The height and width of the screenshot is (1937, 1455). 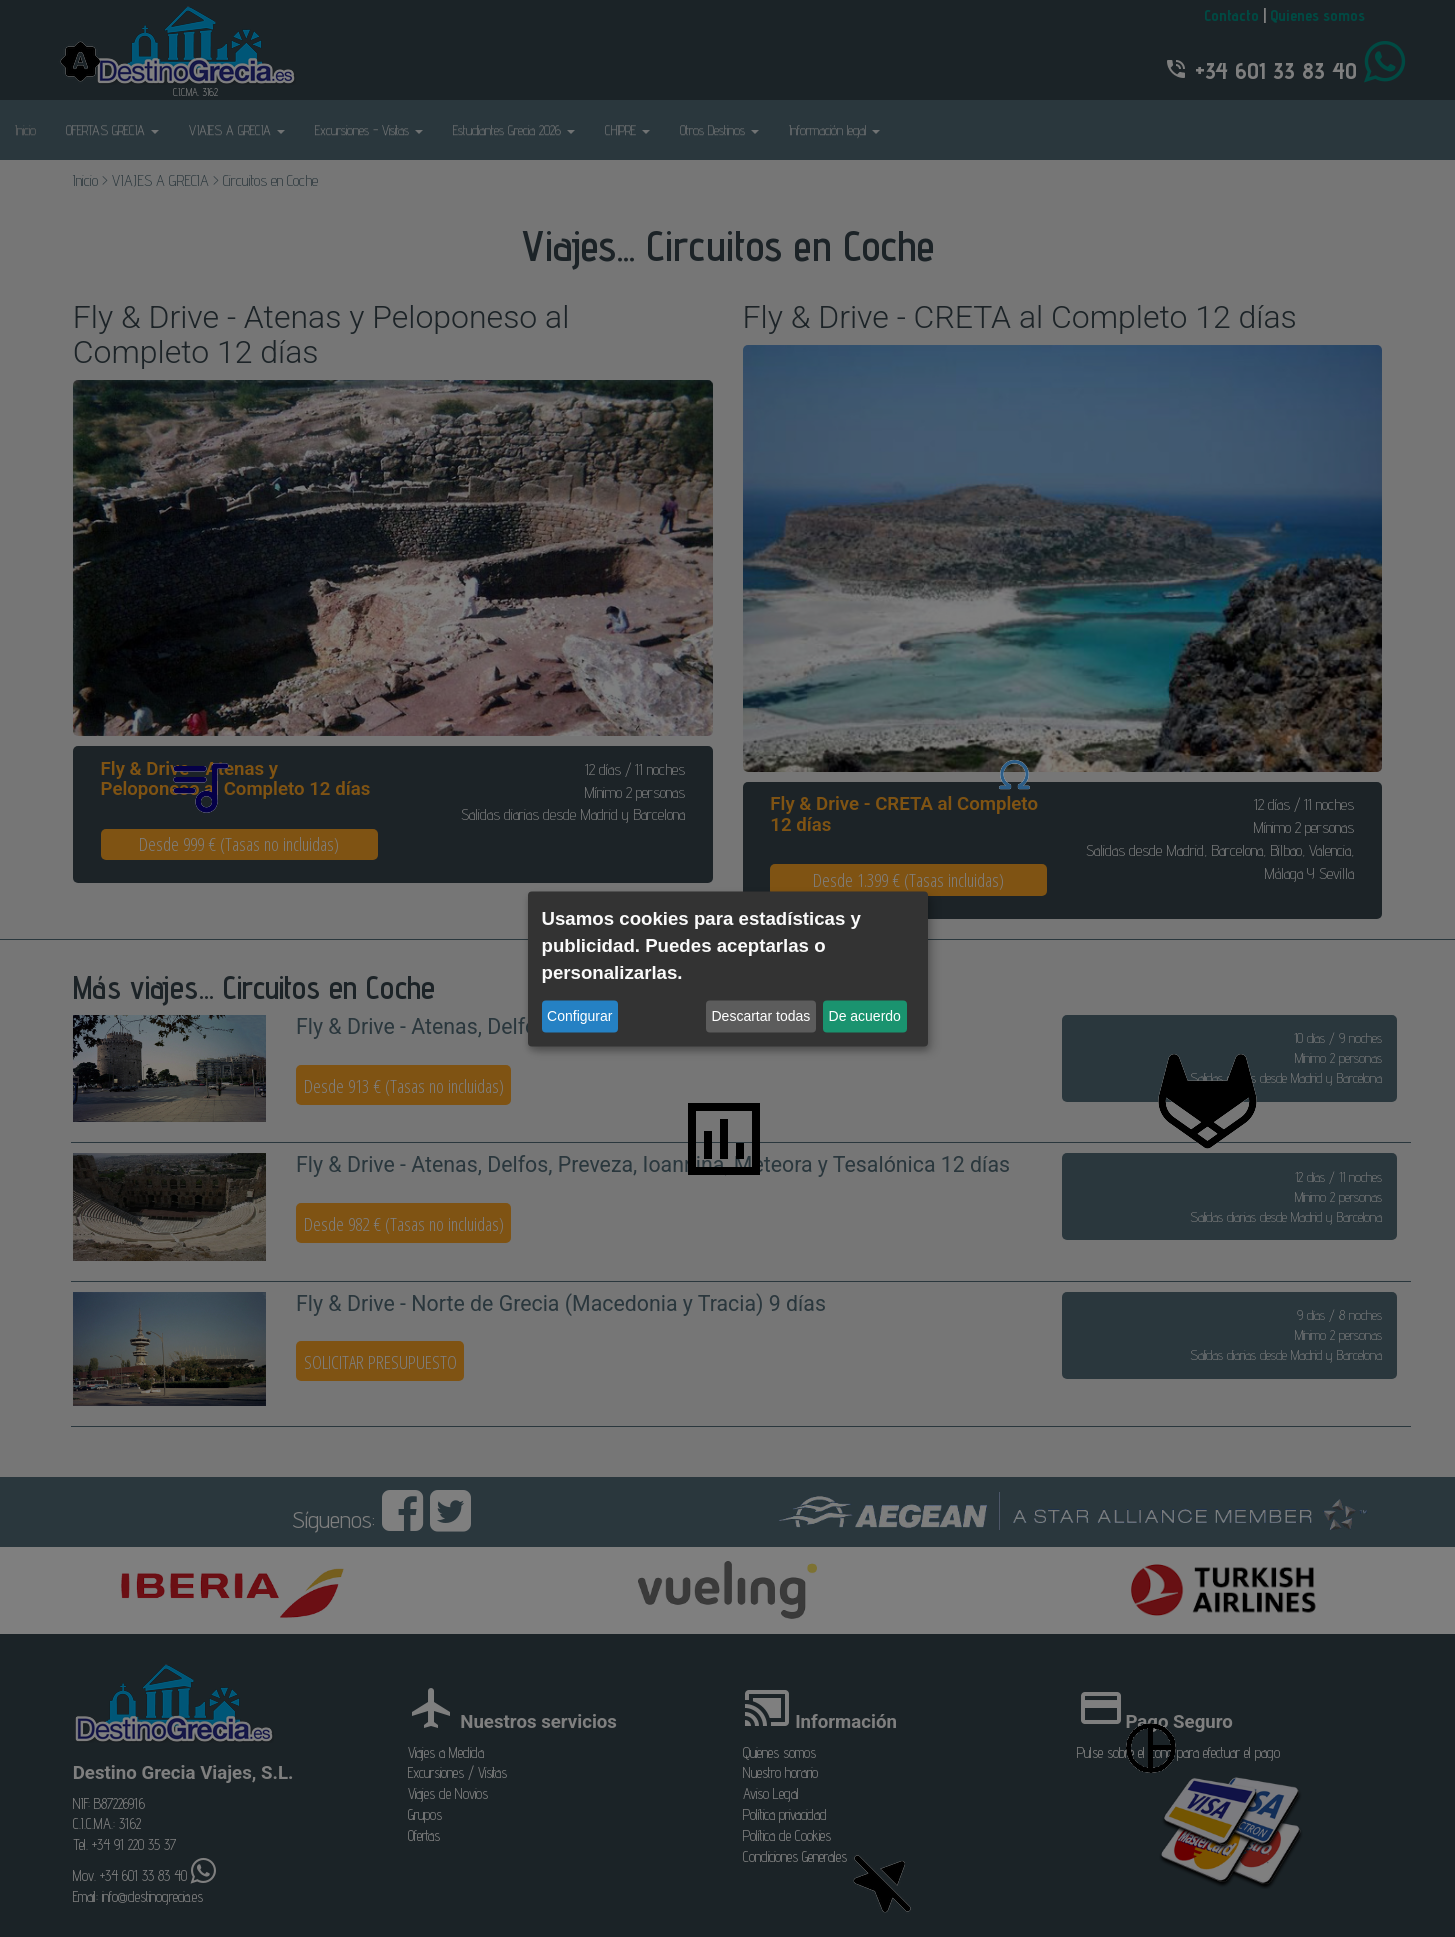 What do you see at coordinates (201, 788) in the screenshot?
I see `view your music playlist` at bounding box center [201, 788].